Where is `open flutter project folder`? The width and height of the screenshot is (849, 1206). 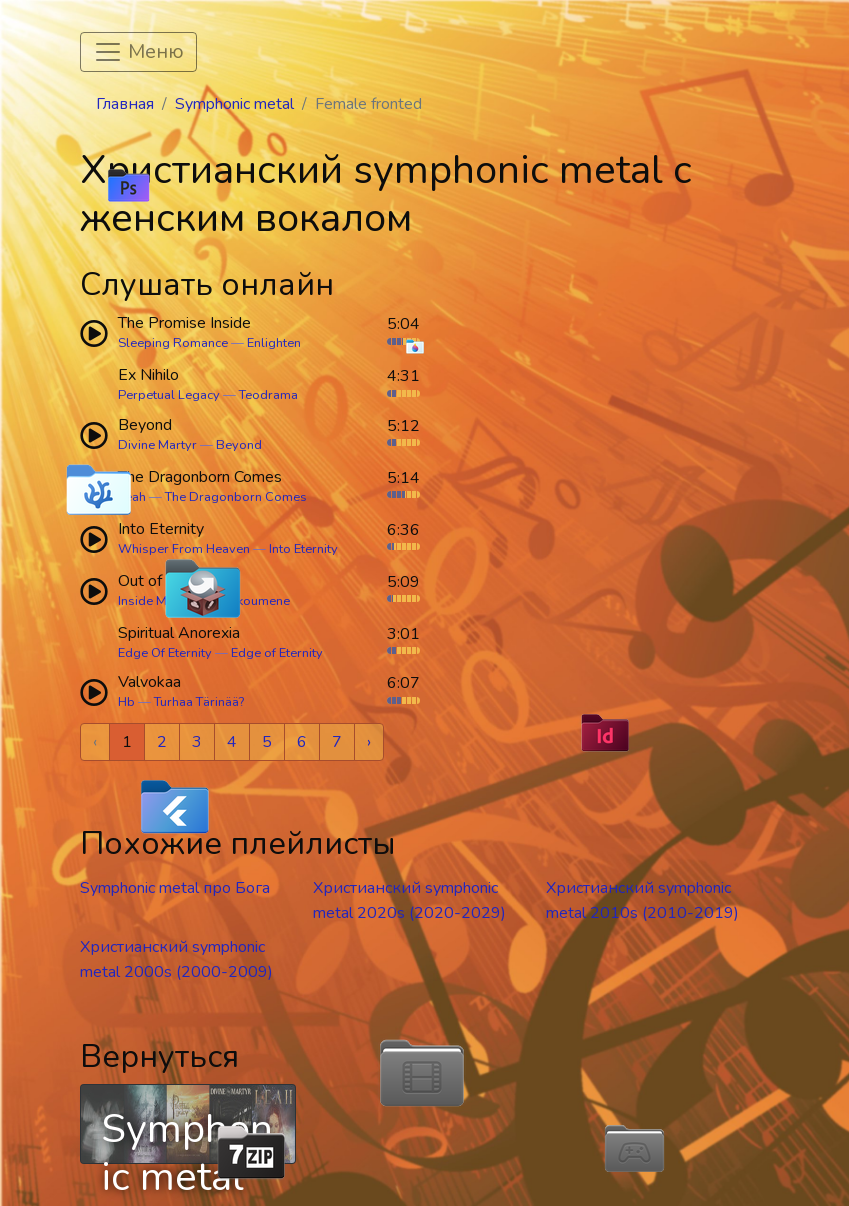
open flutter project folder is located at coordinates (174, 808).